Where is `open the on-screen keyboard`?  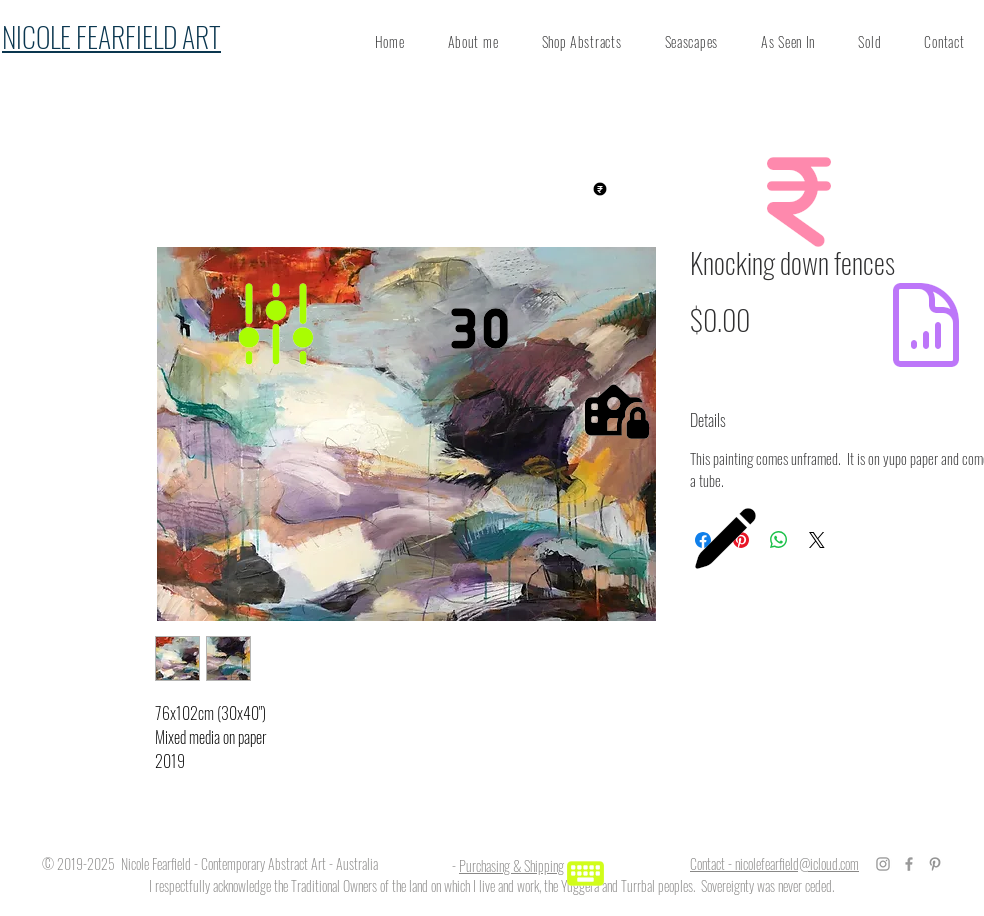
open the on-screen keyboard is located at coordinates (585, 873).